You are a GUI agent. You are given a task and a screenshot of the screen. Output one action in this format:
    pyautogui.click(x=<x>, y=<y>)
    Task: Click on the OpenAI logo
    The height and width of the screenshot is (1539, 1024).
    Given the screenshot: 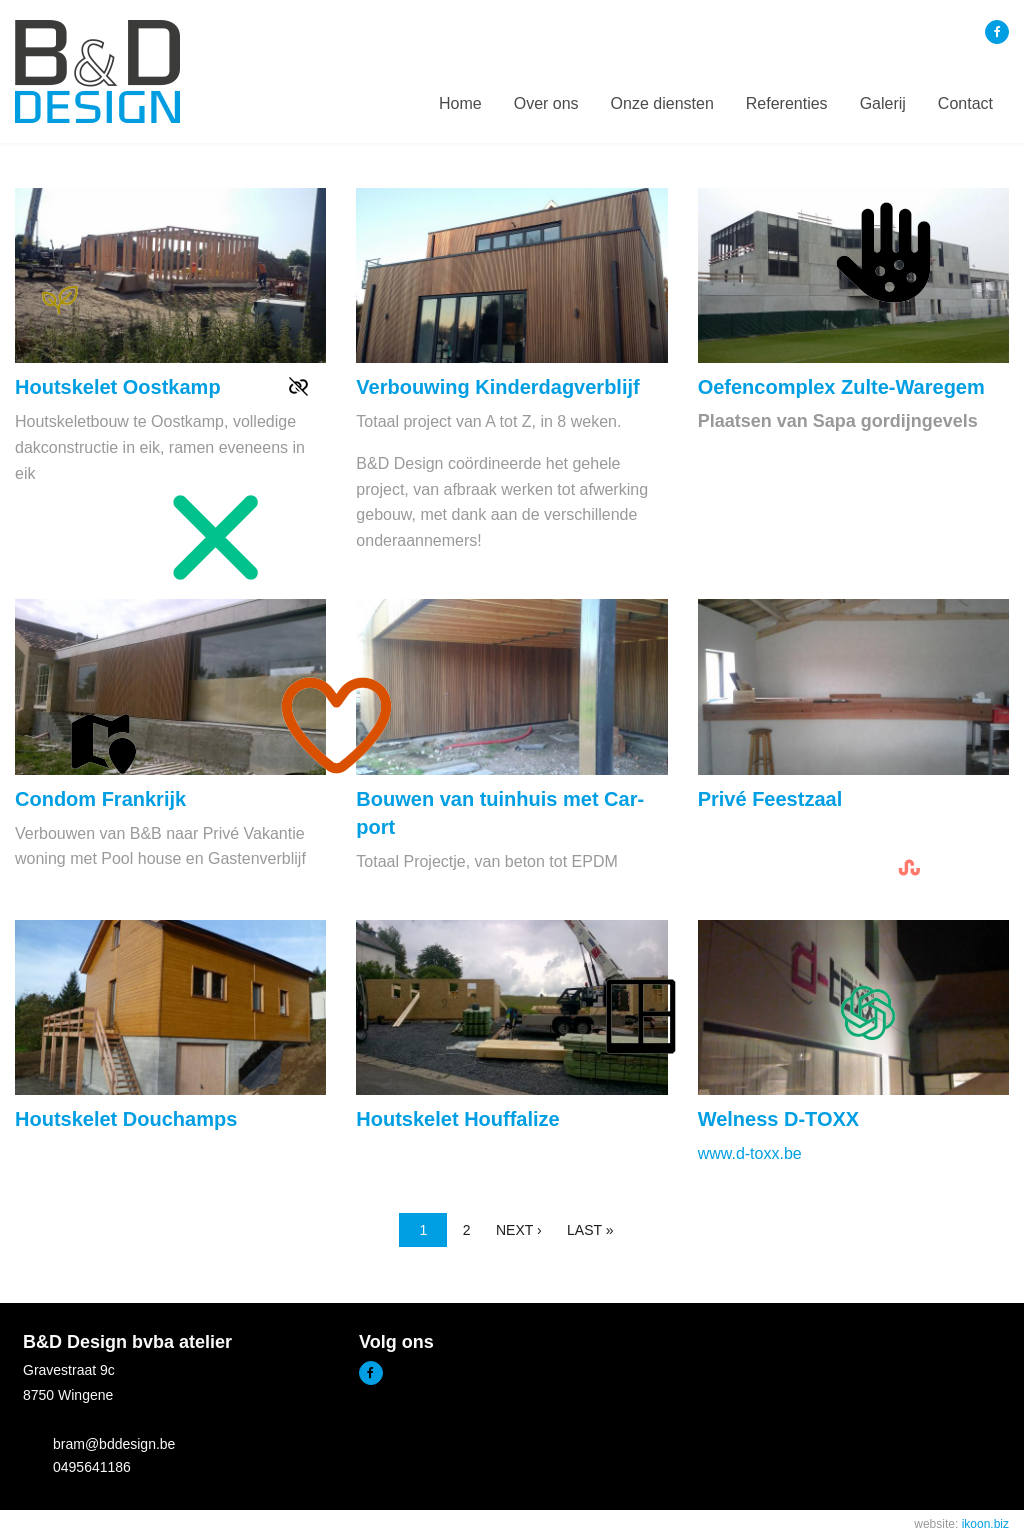 What is the action you would take?
    pyautogui.click(x=868, y=1013)
    